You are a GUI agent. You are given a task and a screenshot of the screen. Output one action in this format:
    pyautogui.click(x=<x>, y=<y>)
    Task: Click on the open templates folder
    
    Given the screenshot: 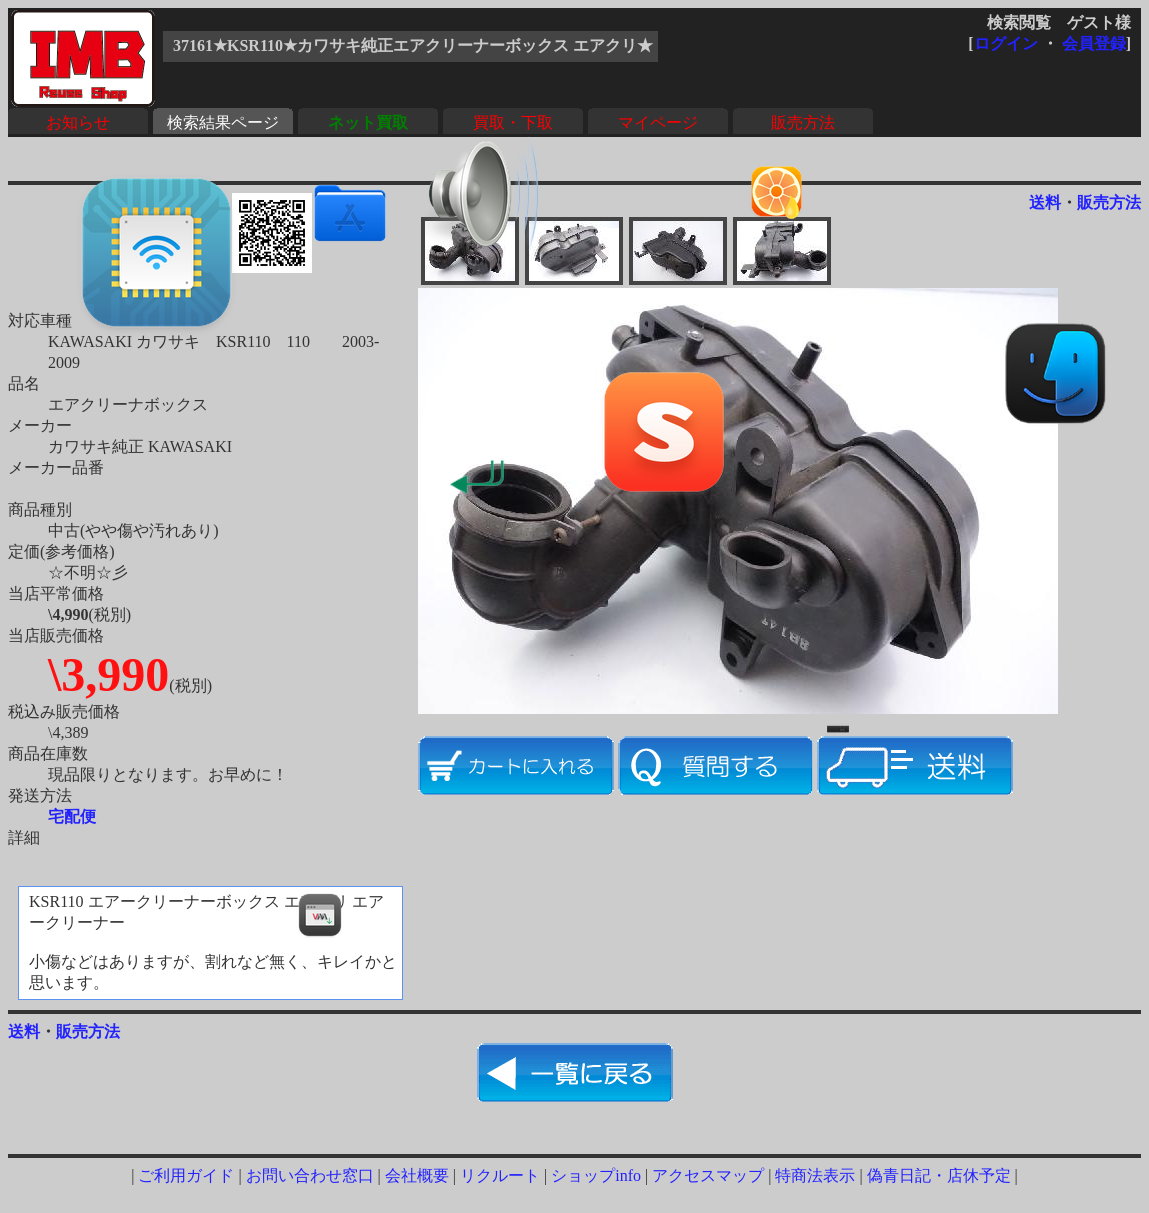 What is the action you would take?
    pyautogui.click(x=350, y=213)
    